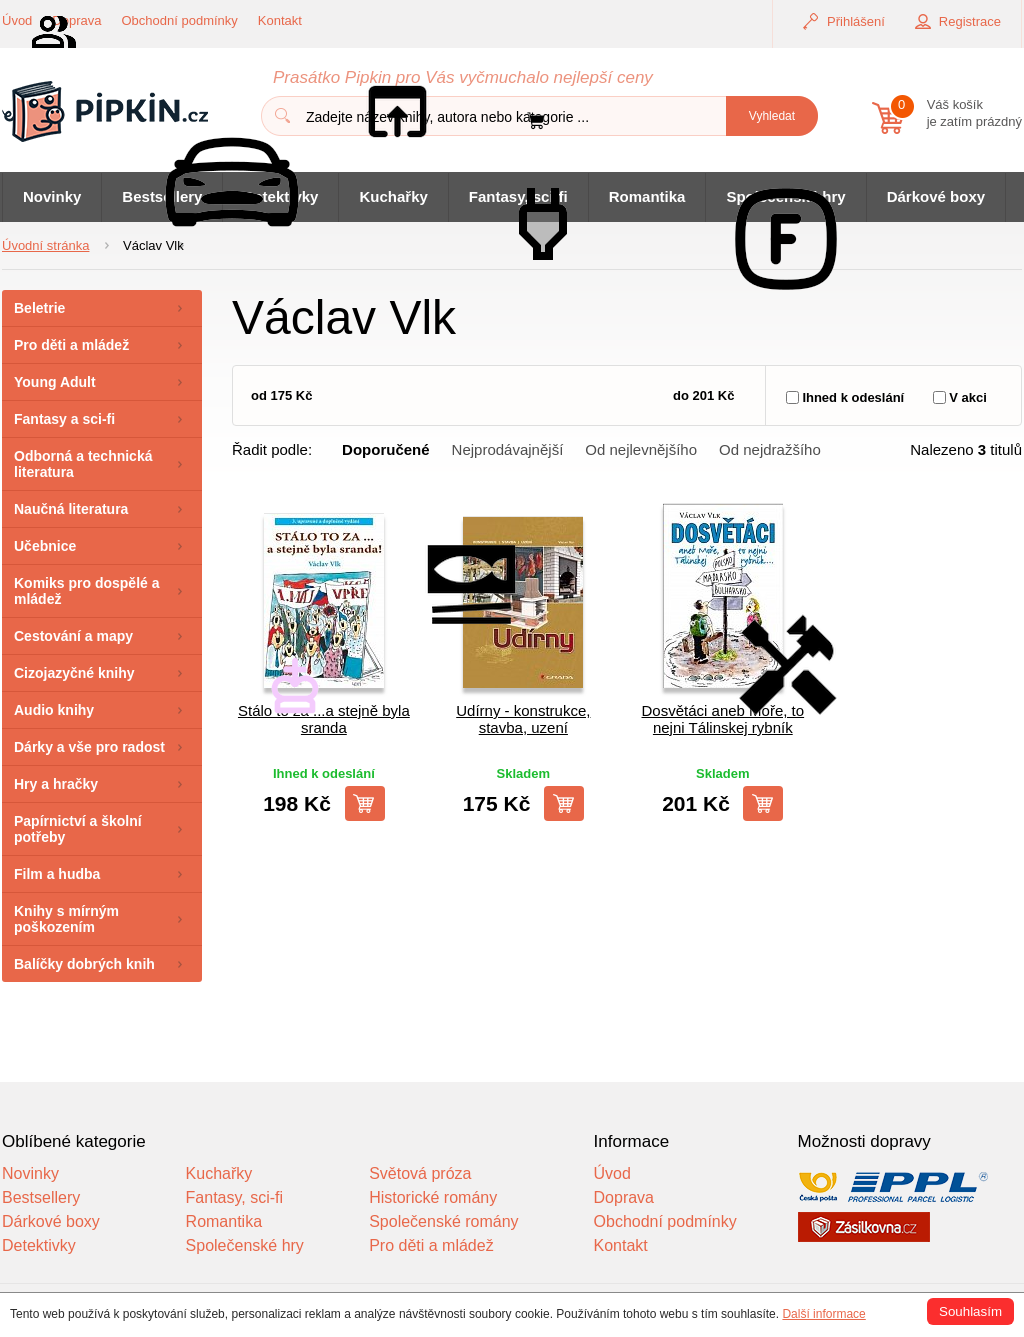 The width and height of the screenshot is (1024, 1337). I want to click on view set meal or food combo options, so click(471, 584).